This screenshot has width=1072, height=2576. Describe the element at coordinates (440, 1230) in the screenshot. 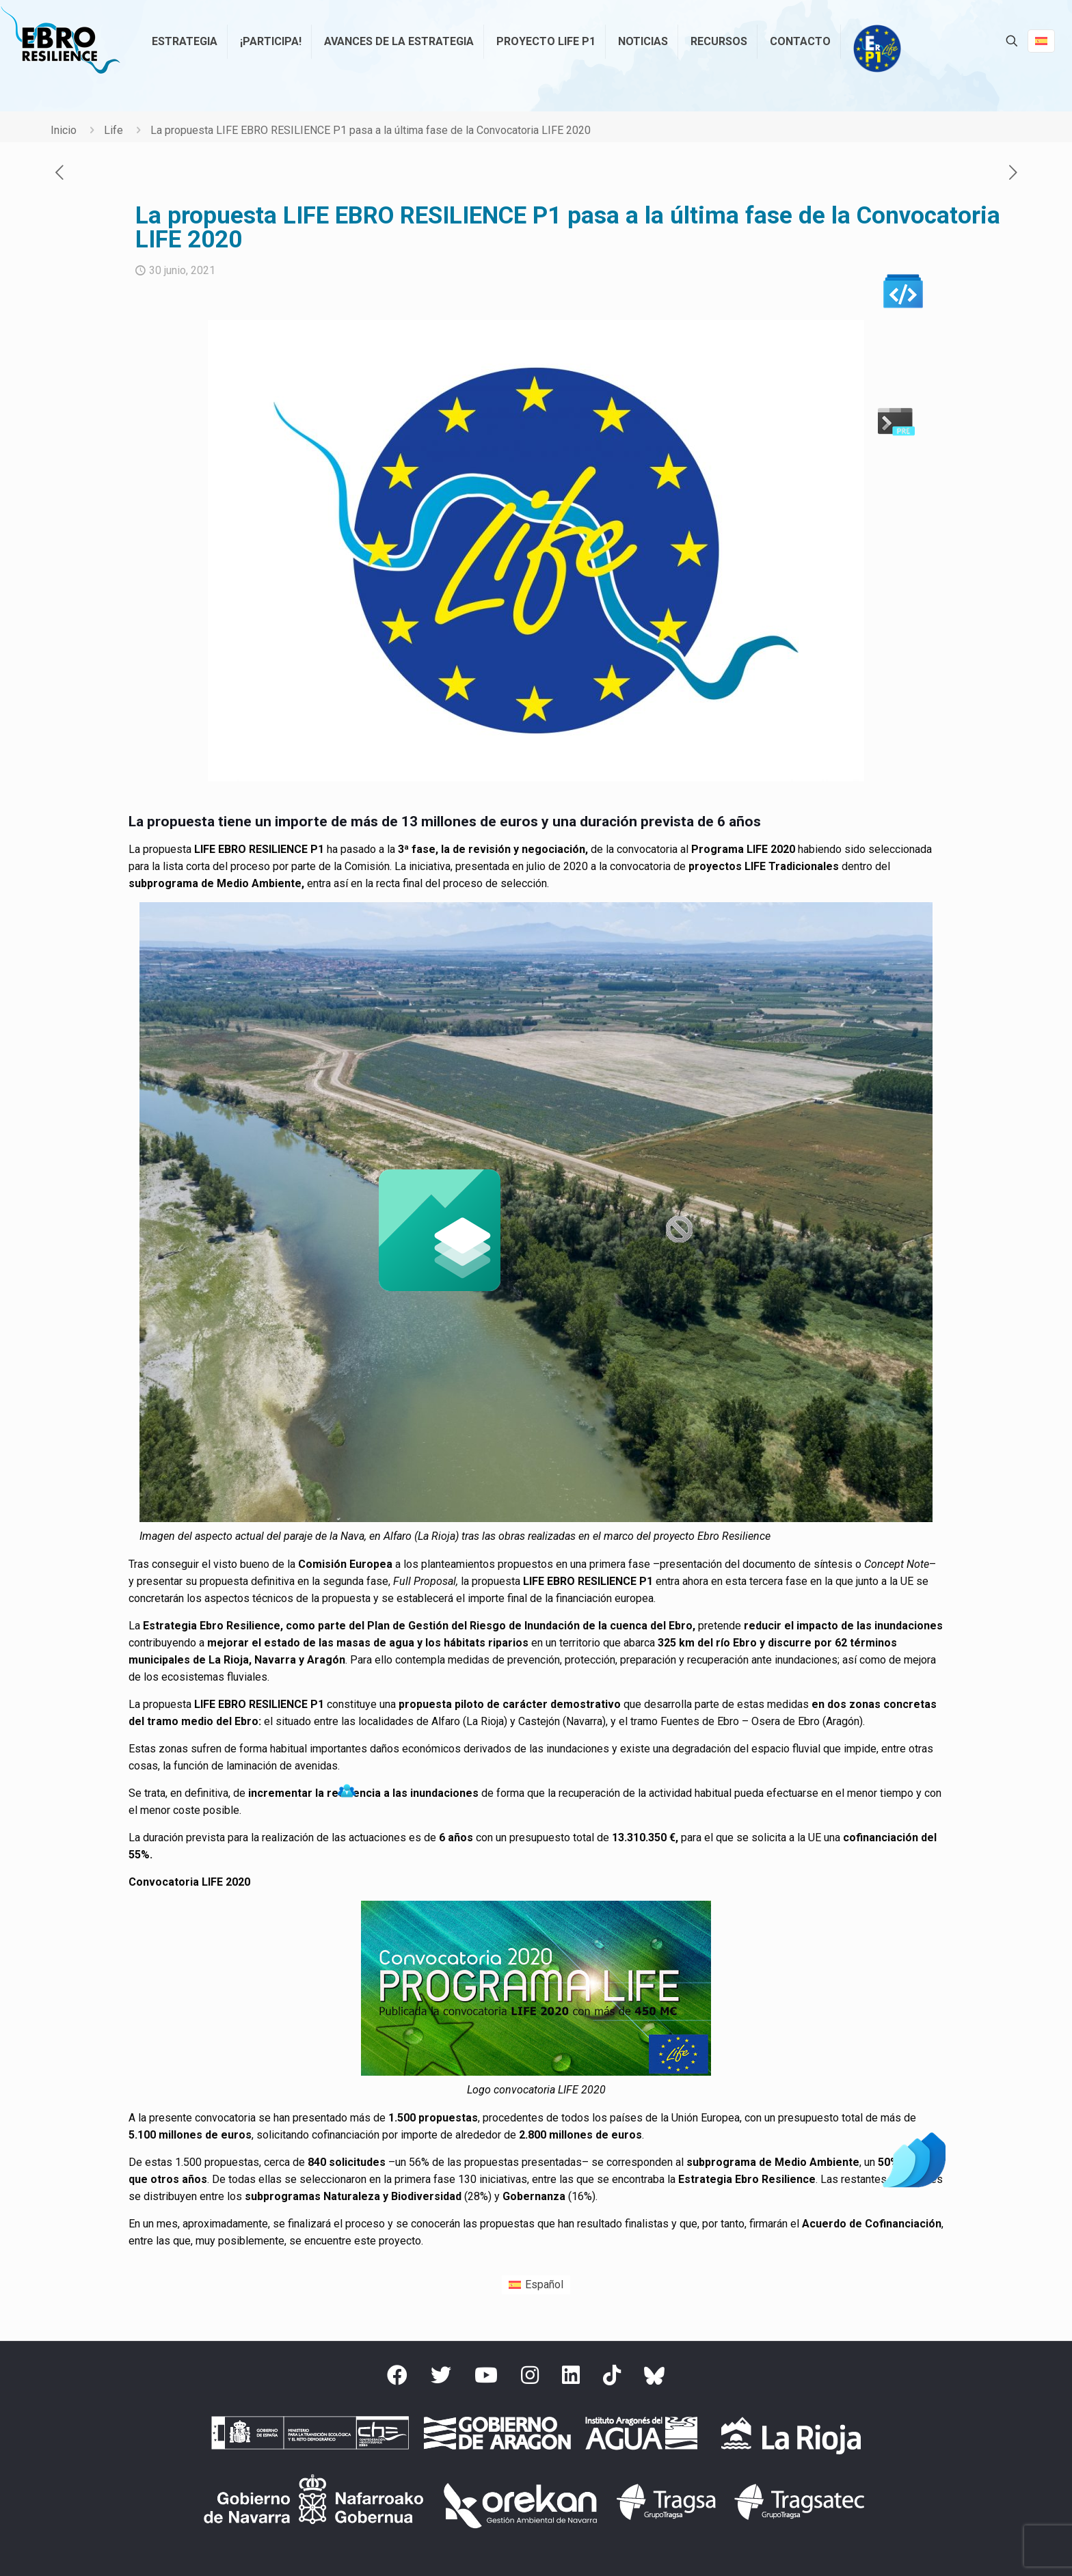

I see `open workbooks app for data visualization` at that location.